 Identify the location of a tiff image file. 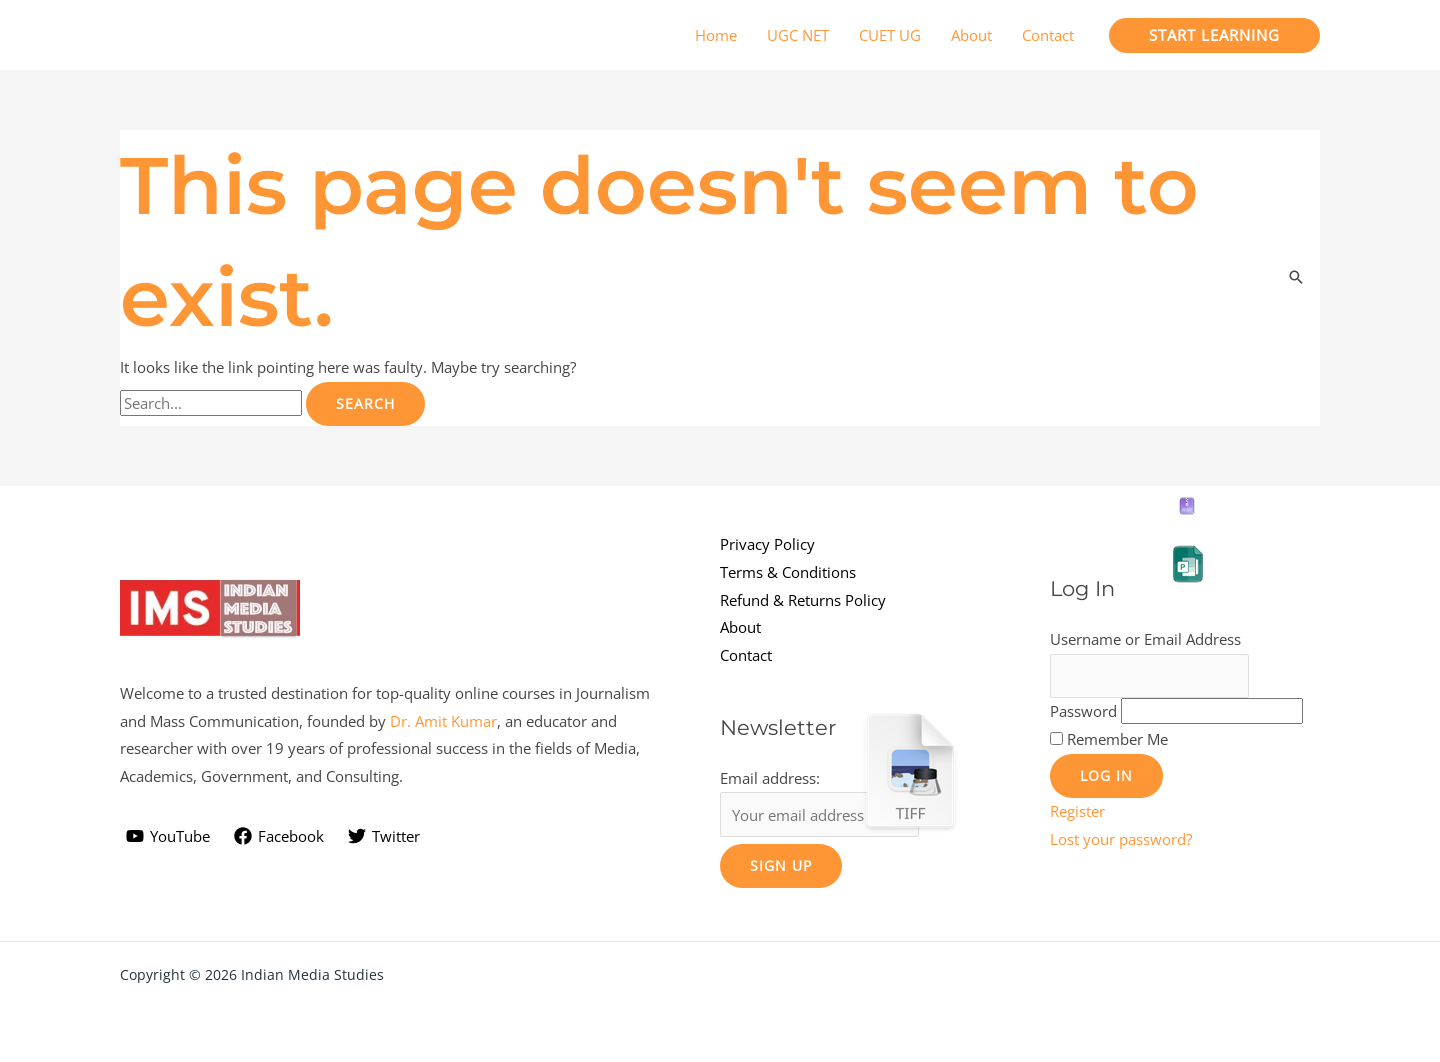
(910, 772).